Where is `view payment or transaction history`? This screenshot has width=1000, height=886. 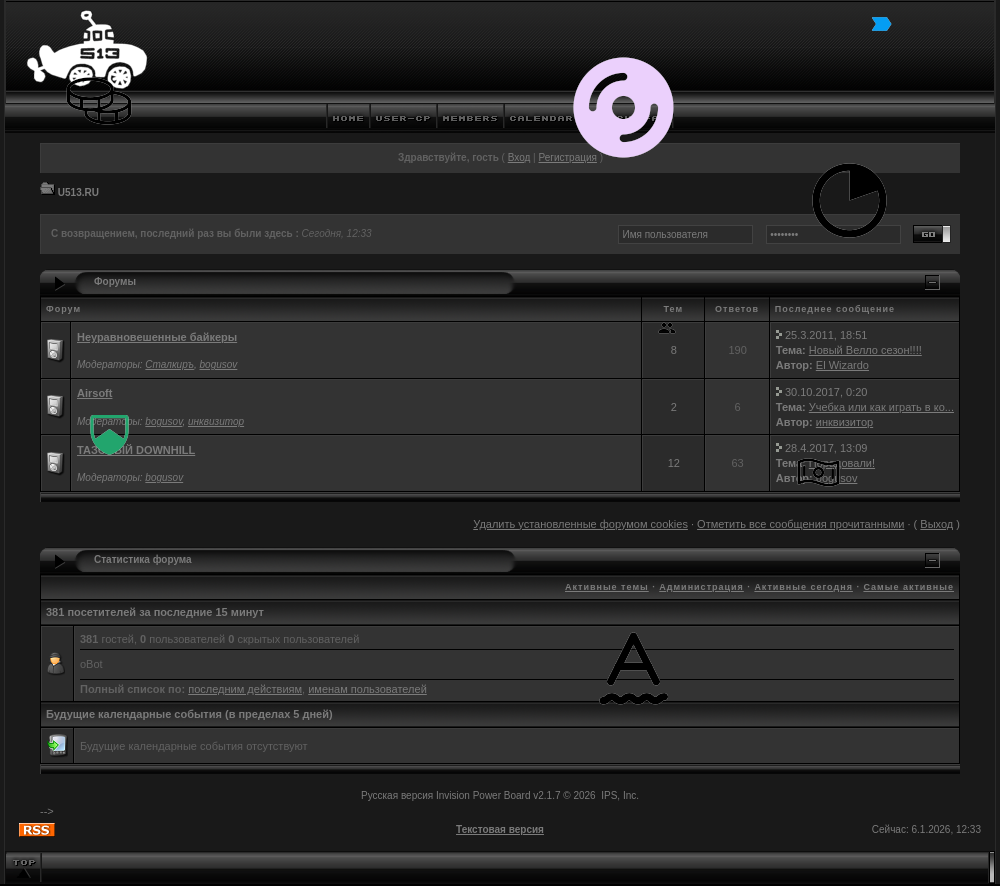
view payment or transaction history is located at coordinates (818, 472).